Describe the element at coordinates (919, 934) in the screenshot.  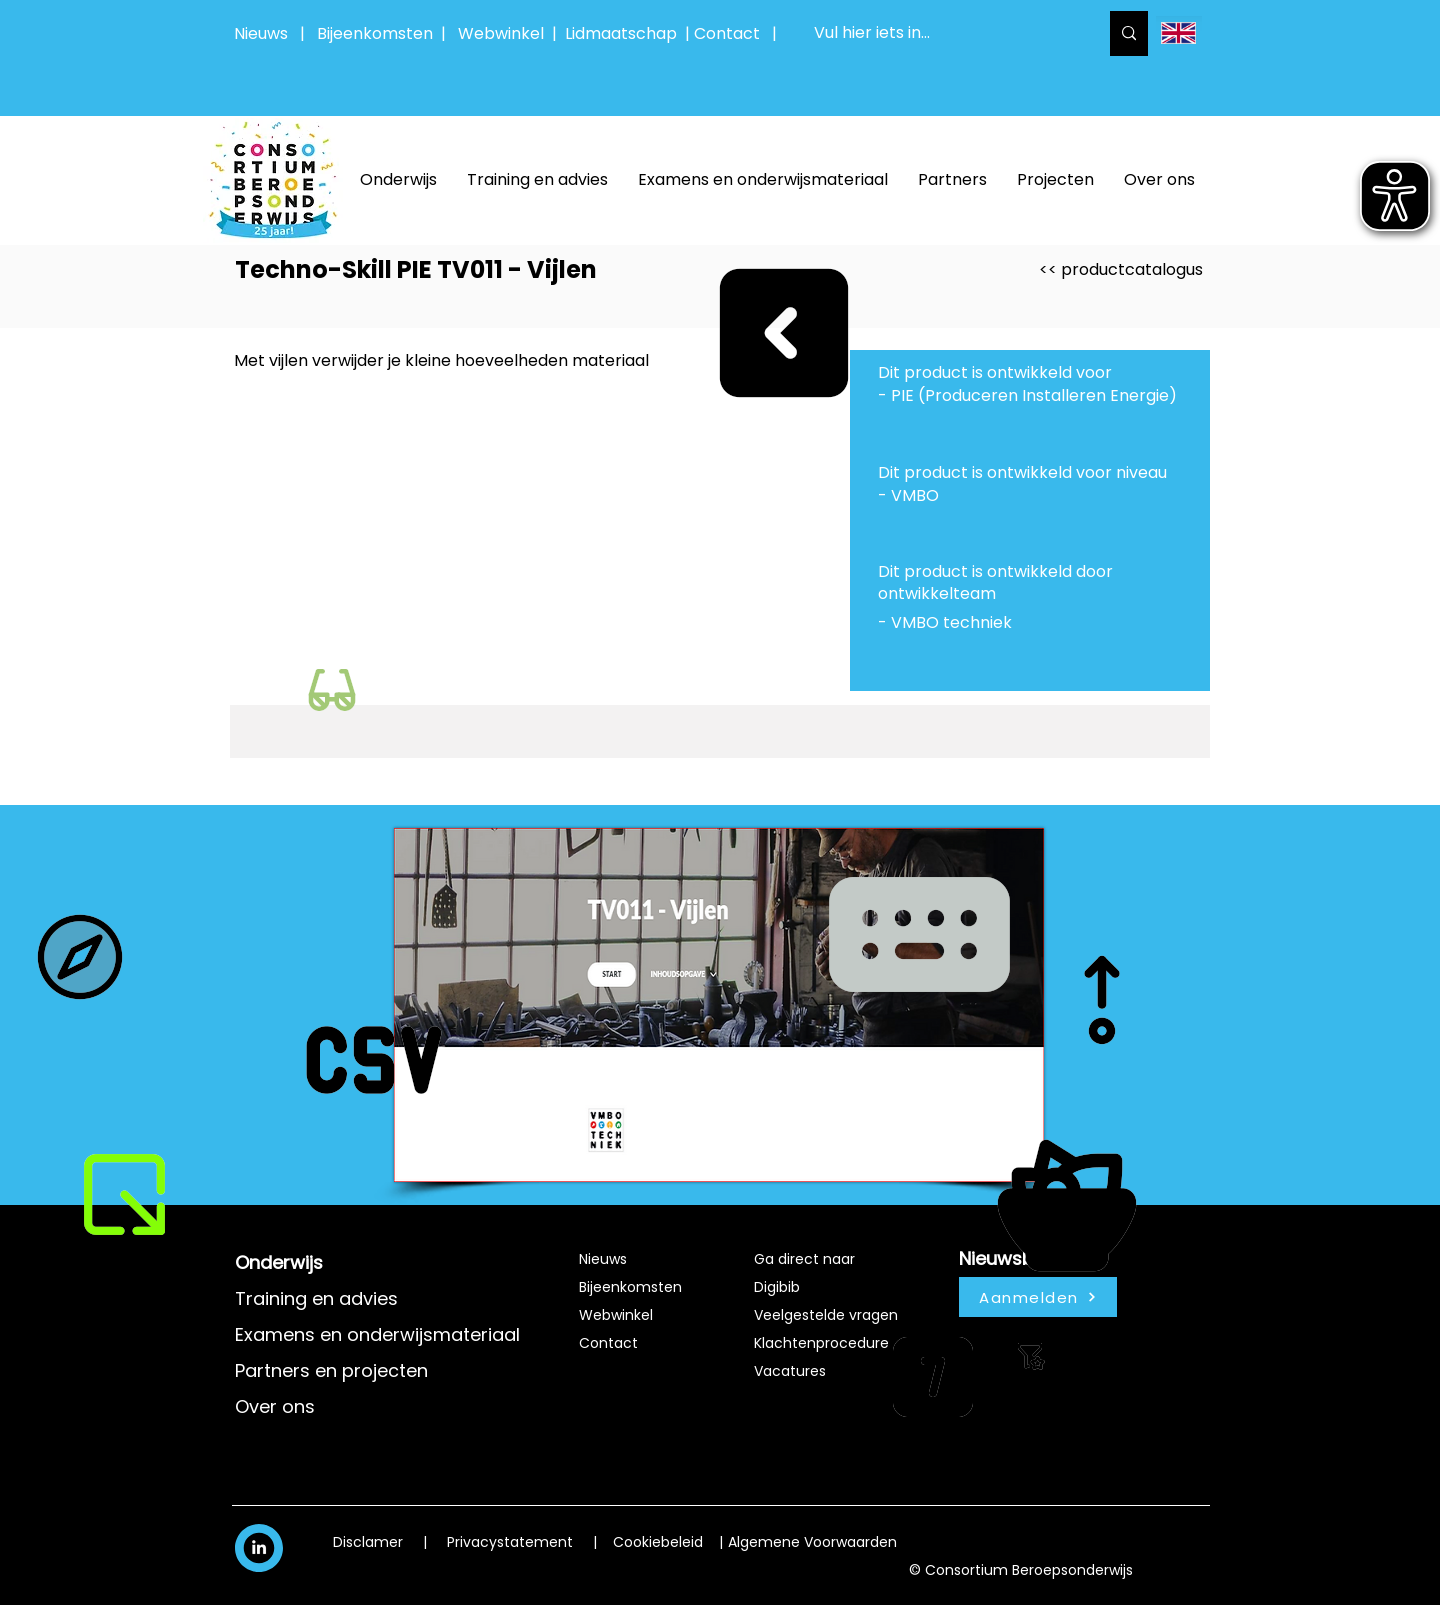
I see `open the on-screen keyboard` at that location.